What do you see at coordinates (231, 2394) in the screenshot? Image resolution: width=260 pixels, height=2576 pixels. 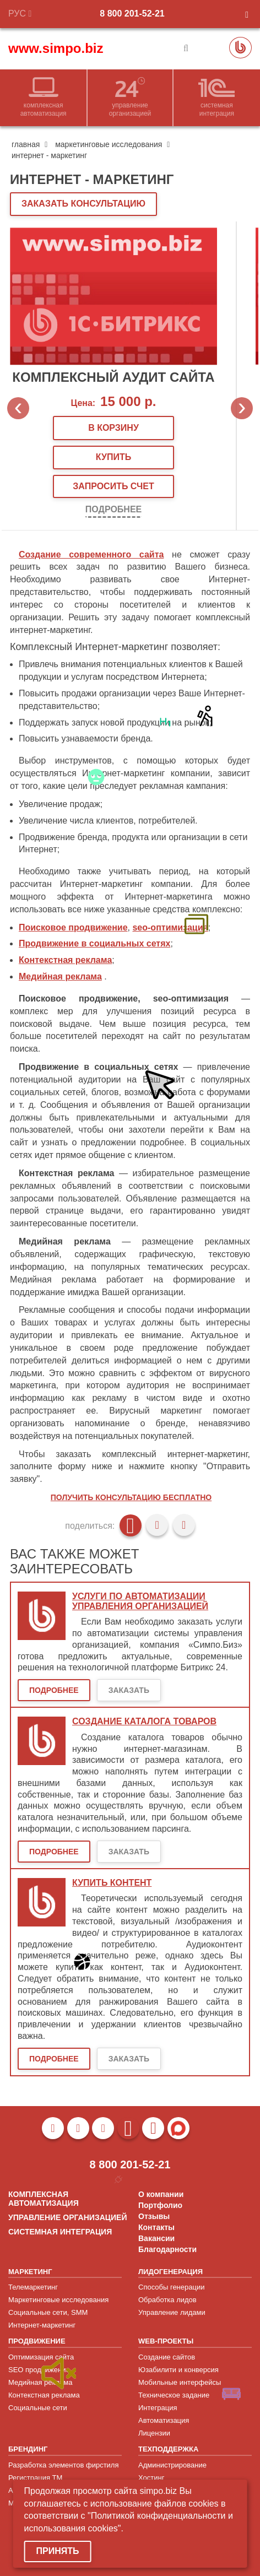 I see `browse furniture or home decor items` at bounding box center [231, 2394].